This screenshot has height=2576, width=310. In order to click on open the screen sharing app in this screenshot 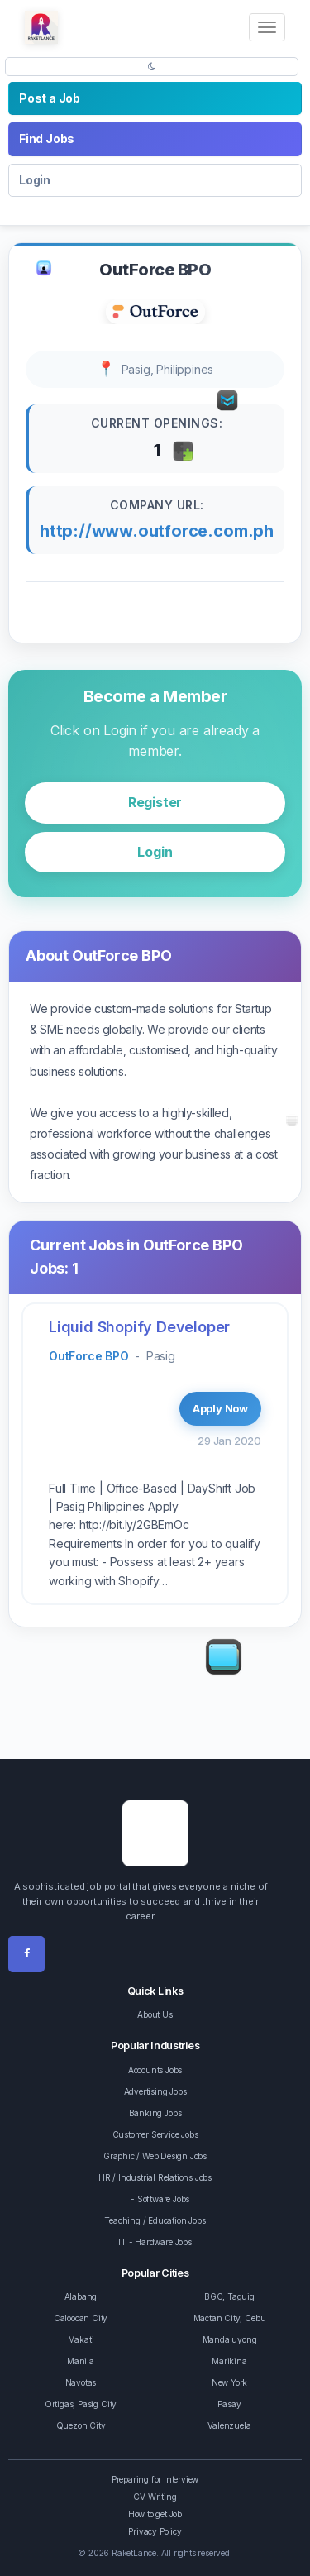, I will do `click(44, 268)`.